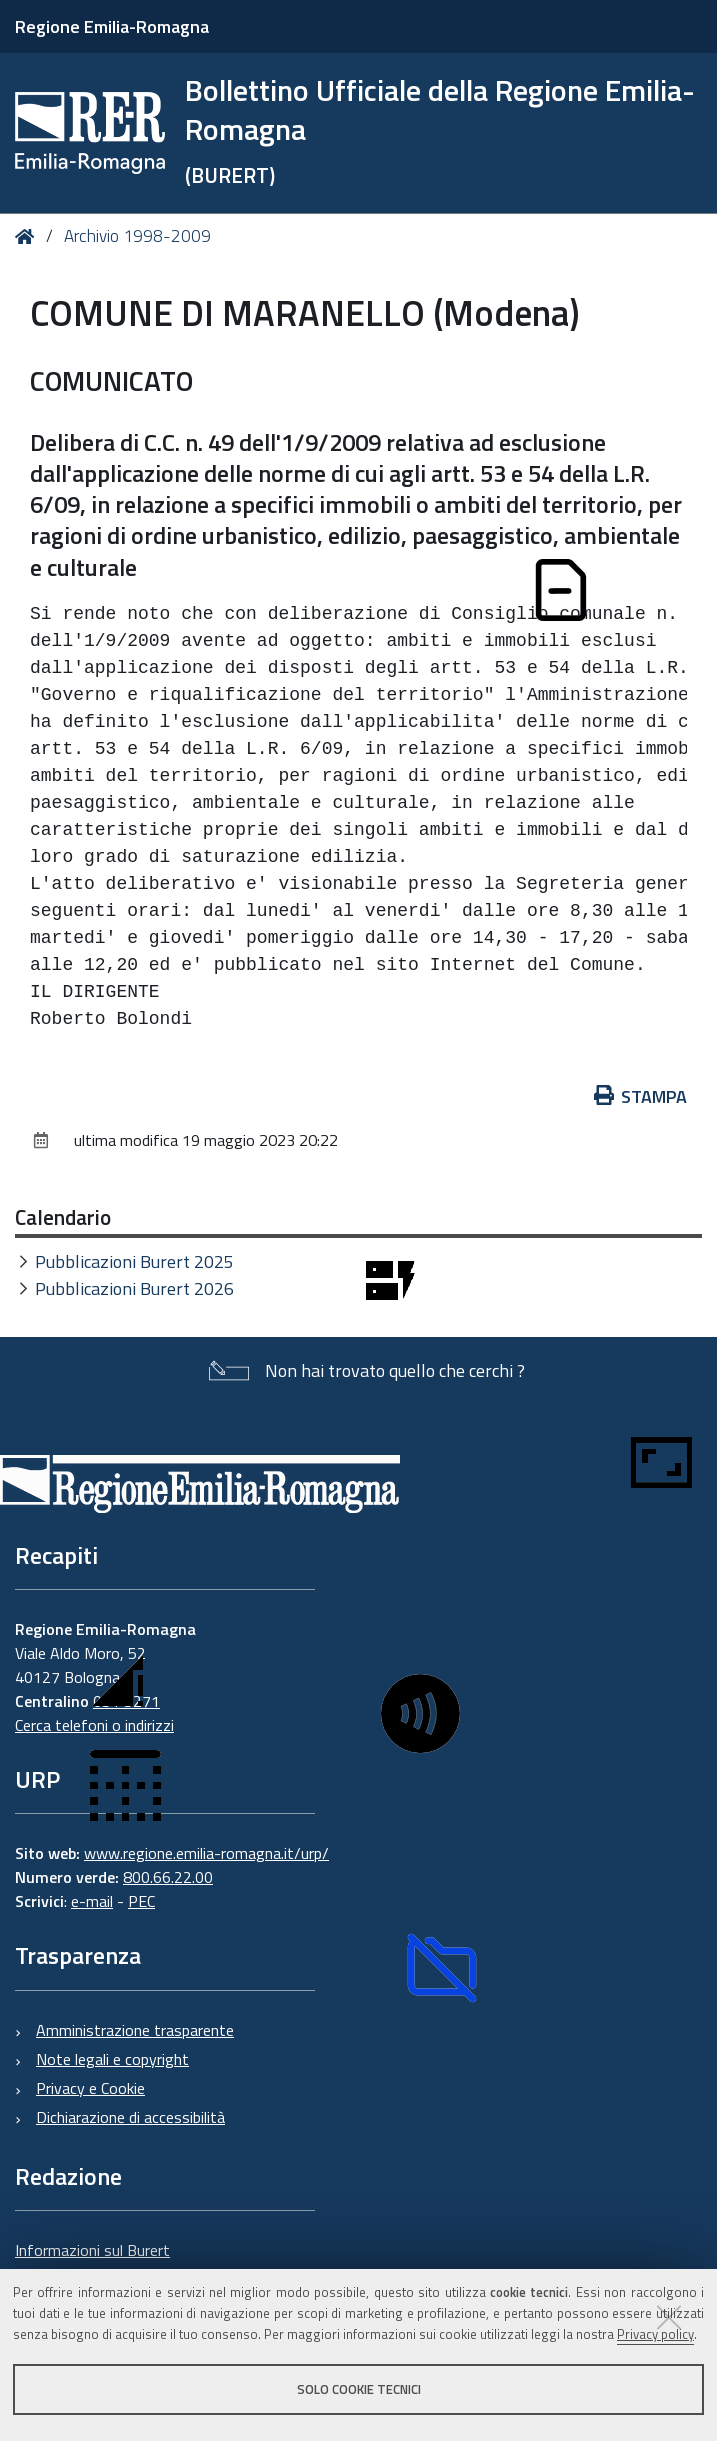 The height and width of the screenshot is (2441, 717). Describe the element at coordinates (125, 1785) in the screenshot. I see `apply border to top edge of cell or table` at that location.